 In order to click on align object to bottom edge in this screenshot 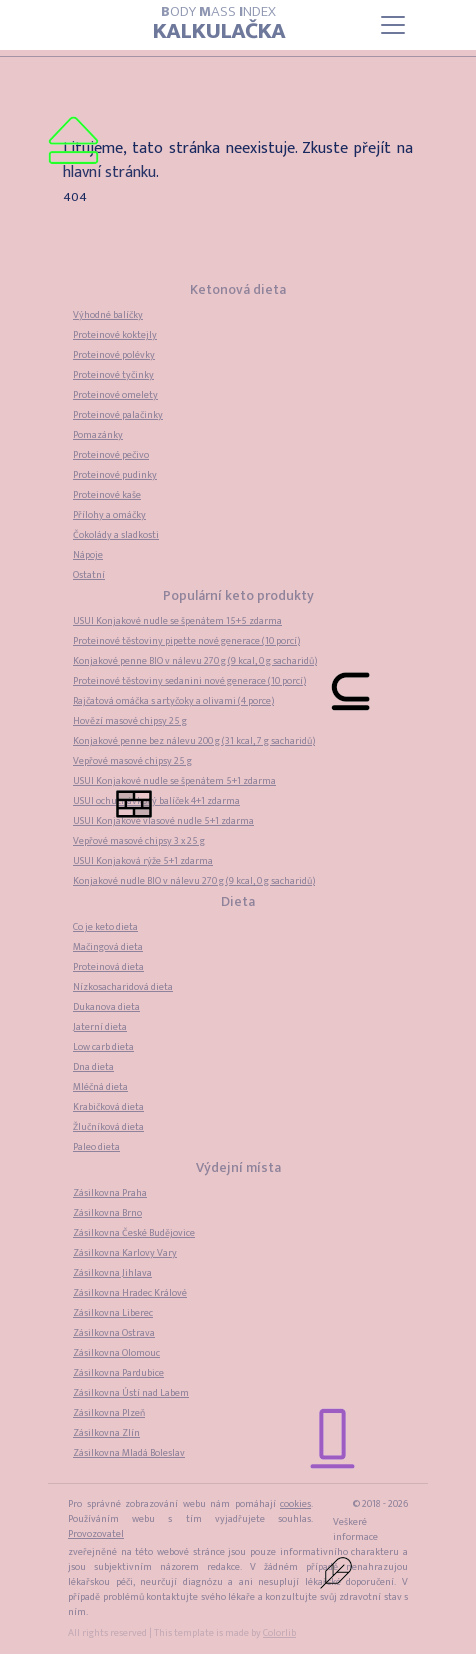, I will do `click(332, 1437)`.